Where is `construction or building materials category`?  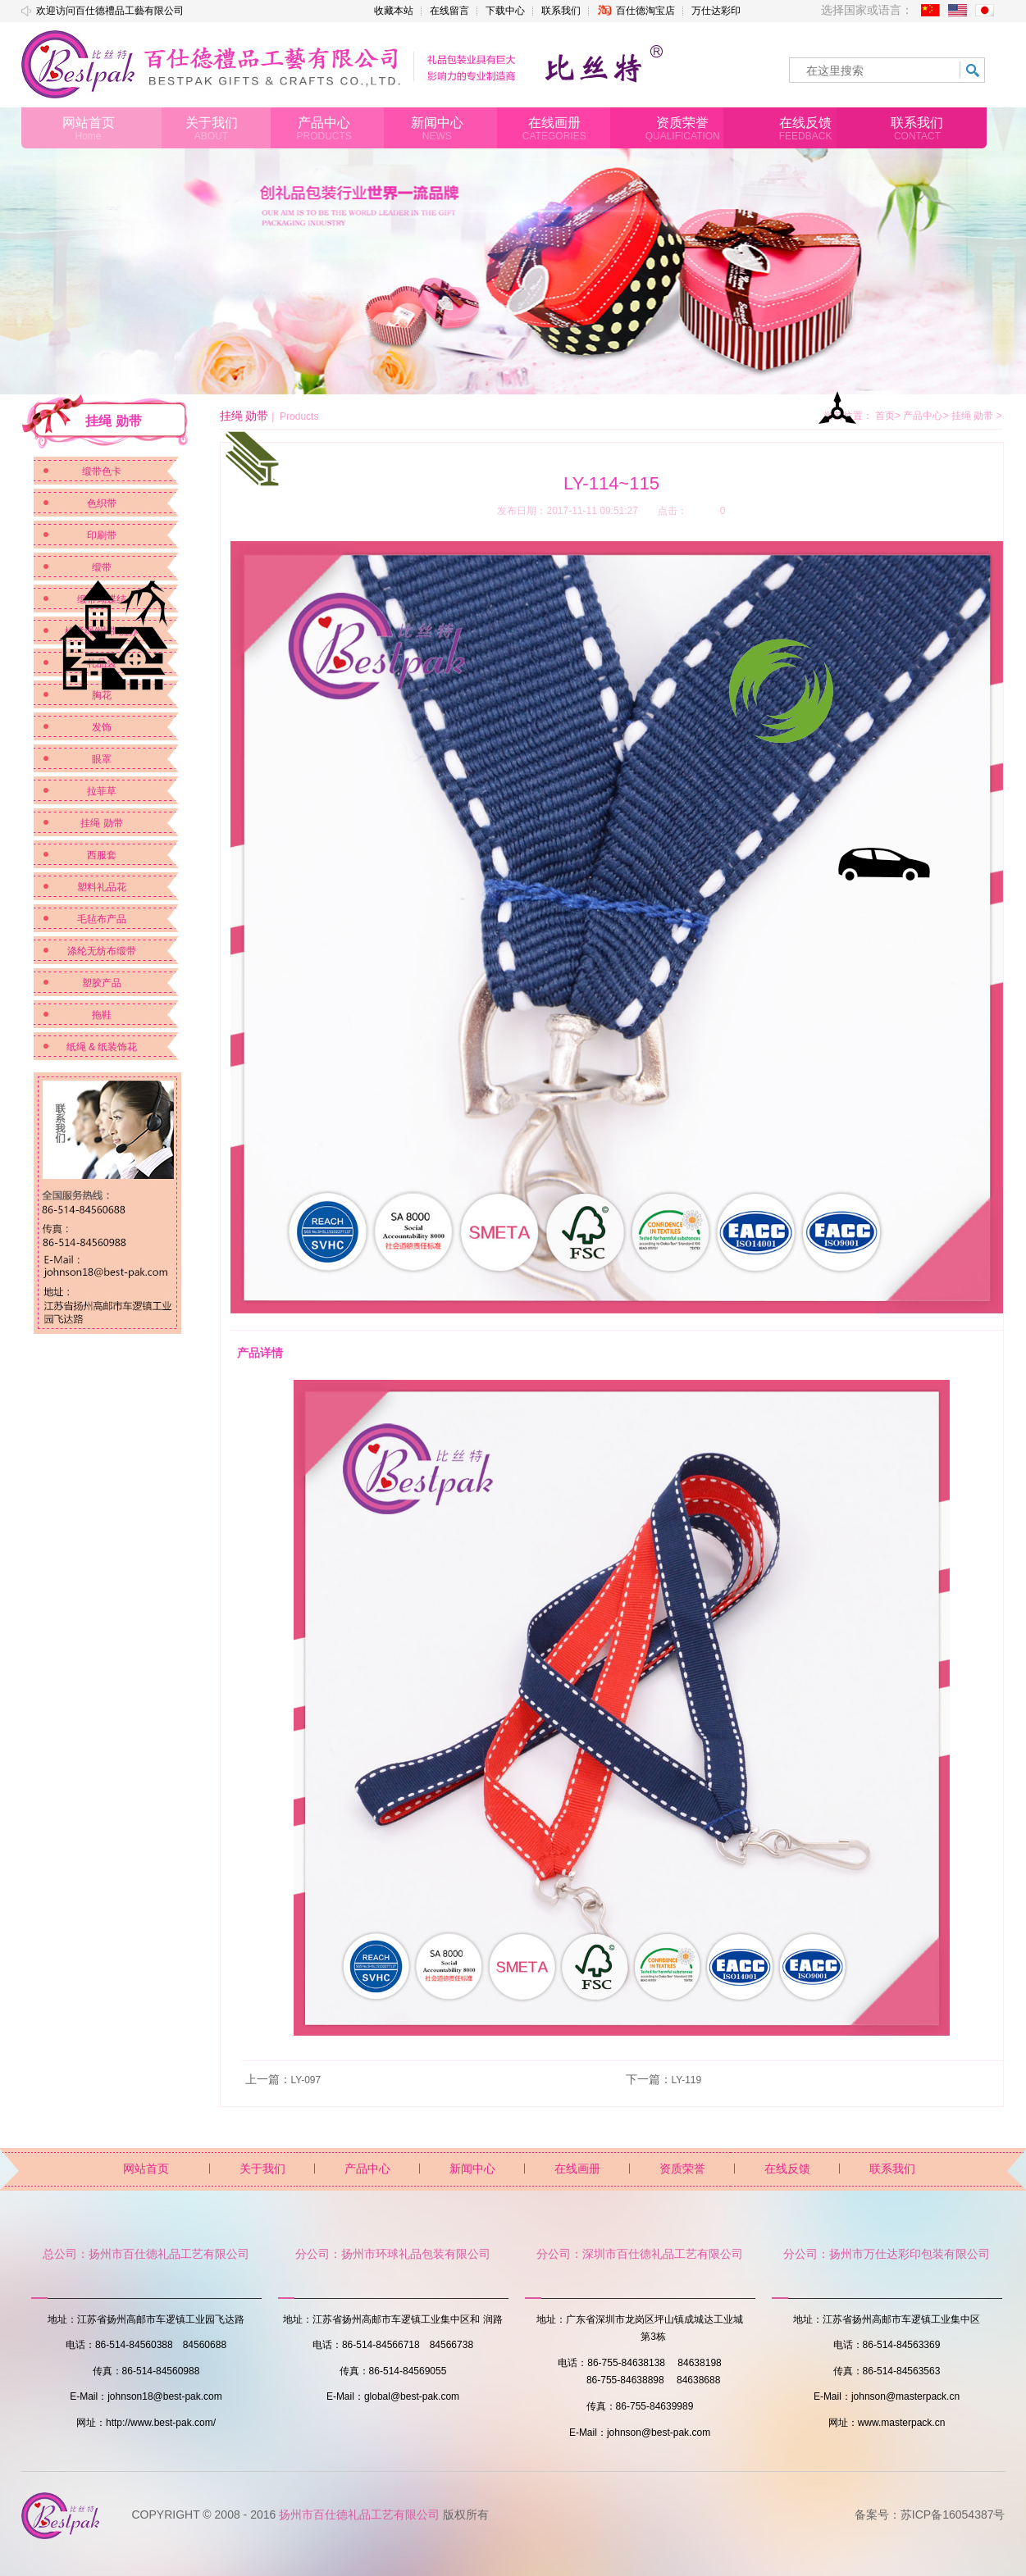 construction or building materials category is located at coordinates (252, 458).